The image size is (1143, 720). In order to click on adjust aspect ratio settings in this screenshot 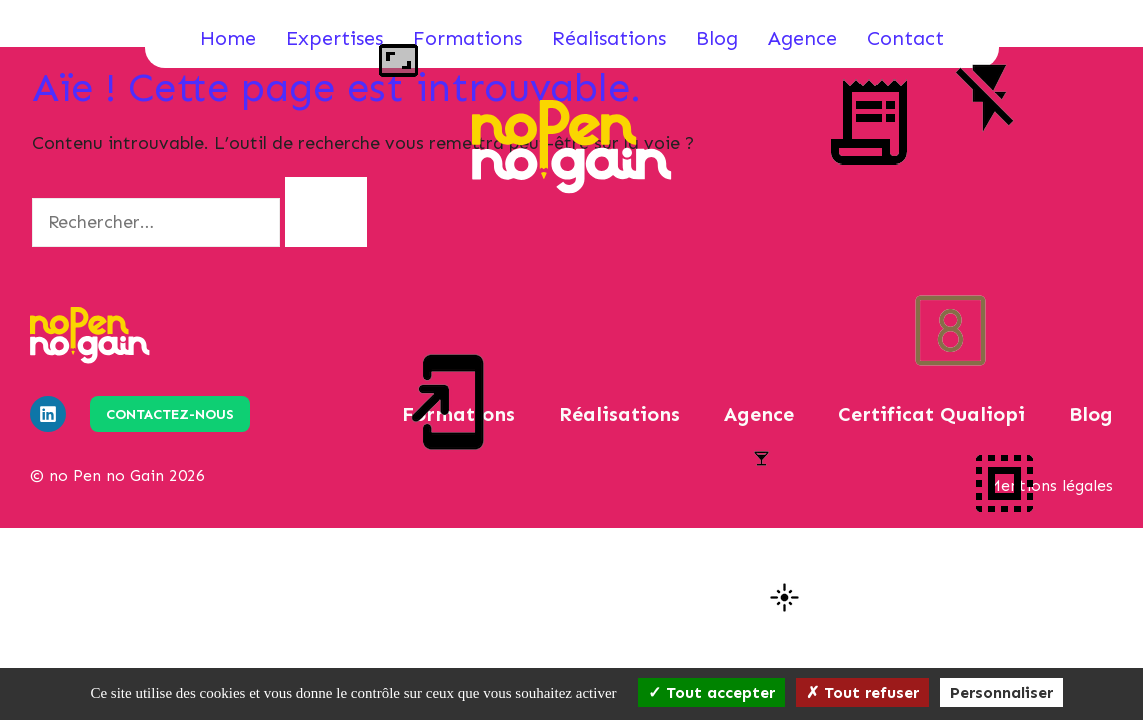, I will do `click(398, 60)`.